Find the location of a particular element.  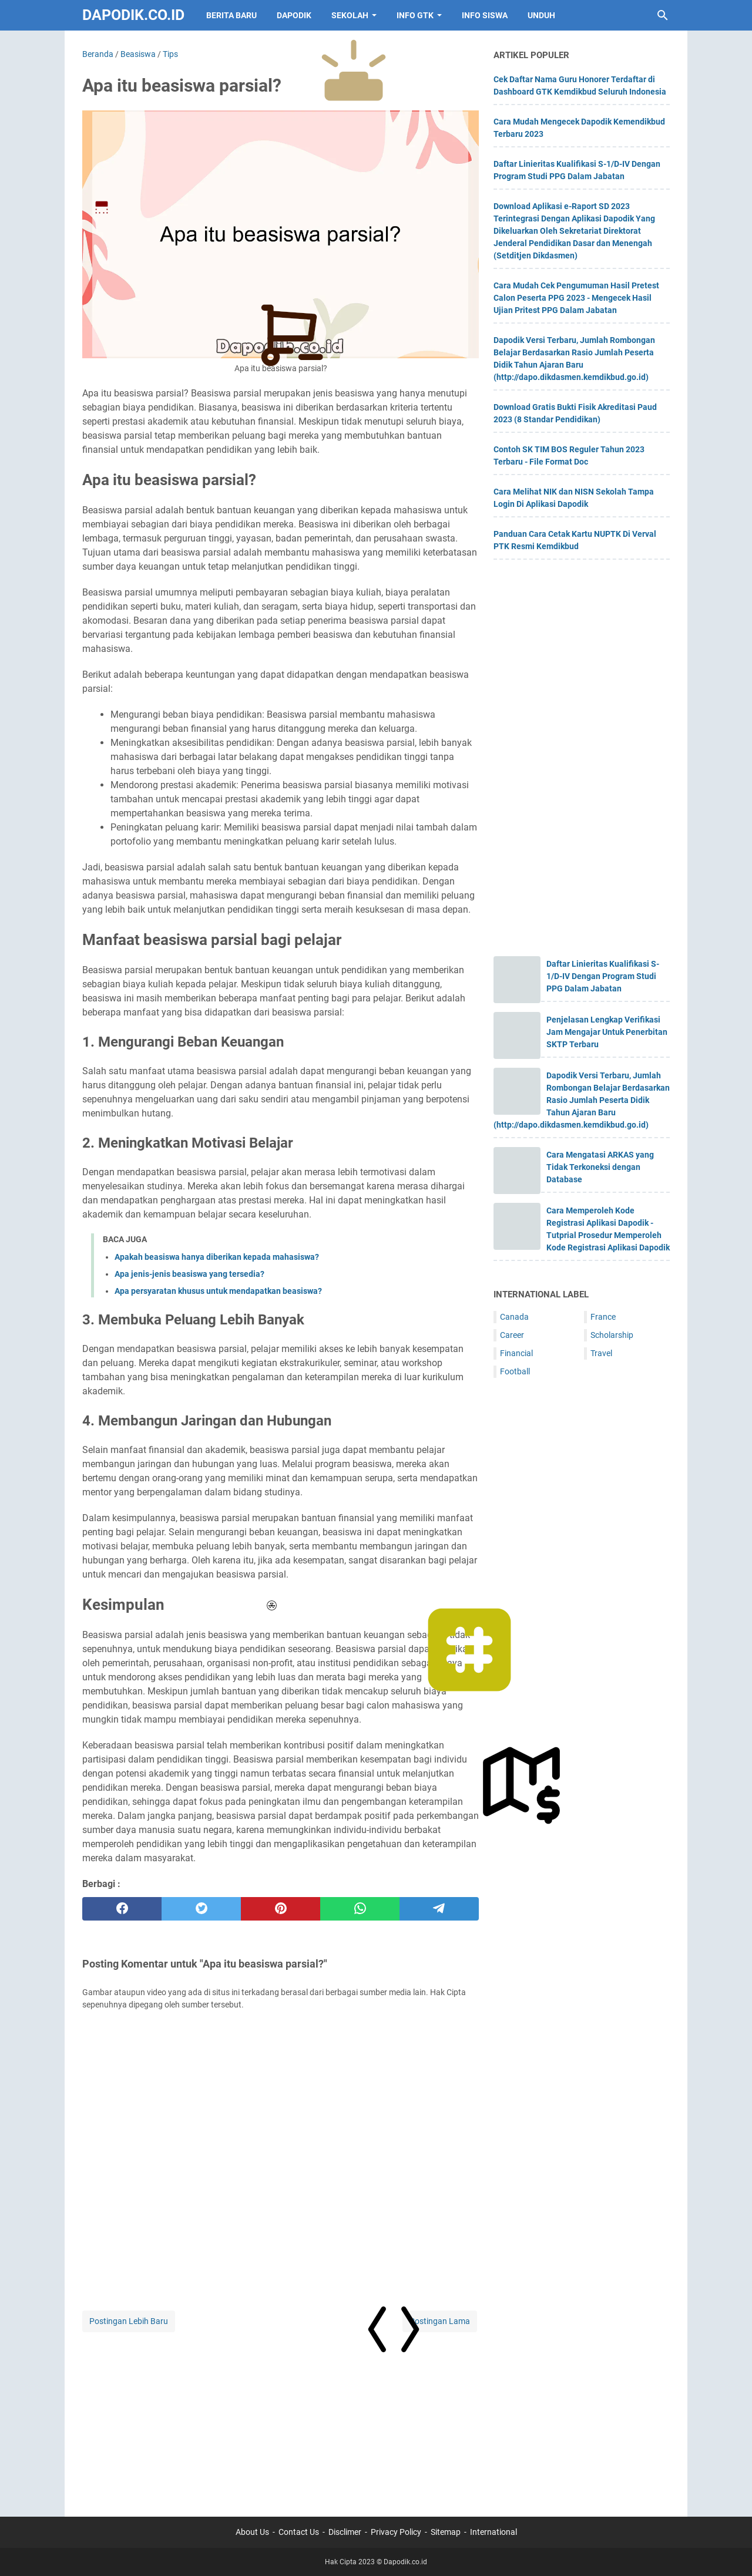

view grid or table layout is located at coordinates (469, 1650).